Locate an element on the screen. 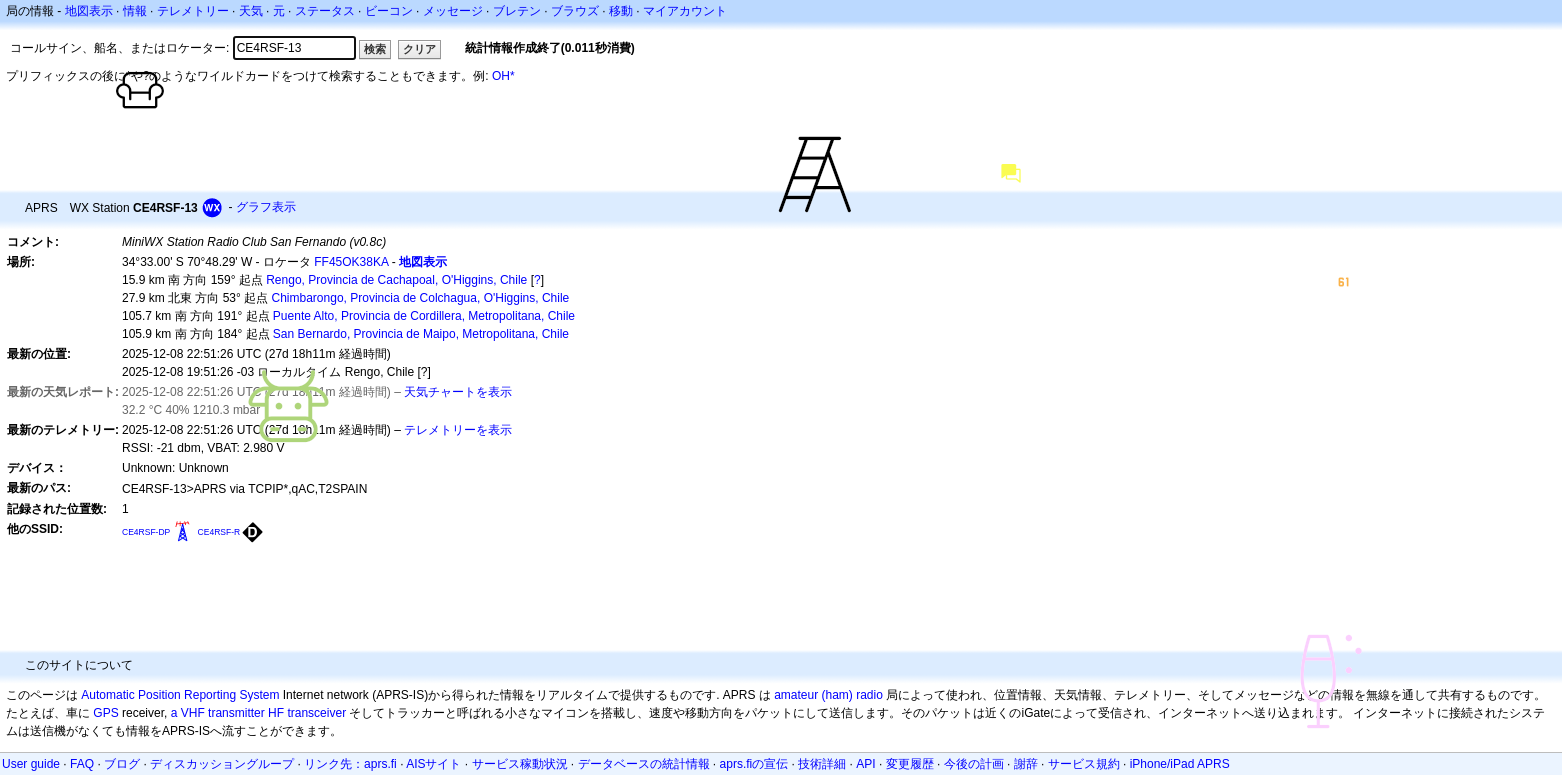 This screenshot has height=775, width=1562. browse furniture or home decor items is located at coordinates (140, 91).